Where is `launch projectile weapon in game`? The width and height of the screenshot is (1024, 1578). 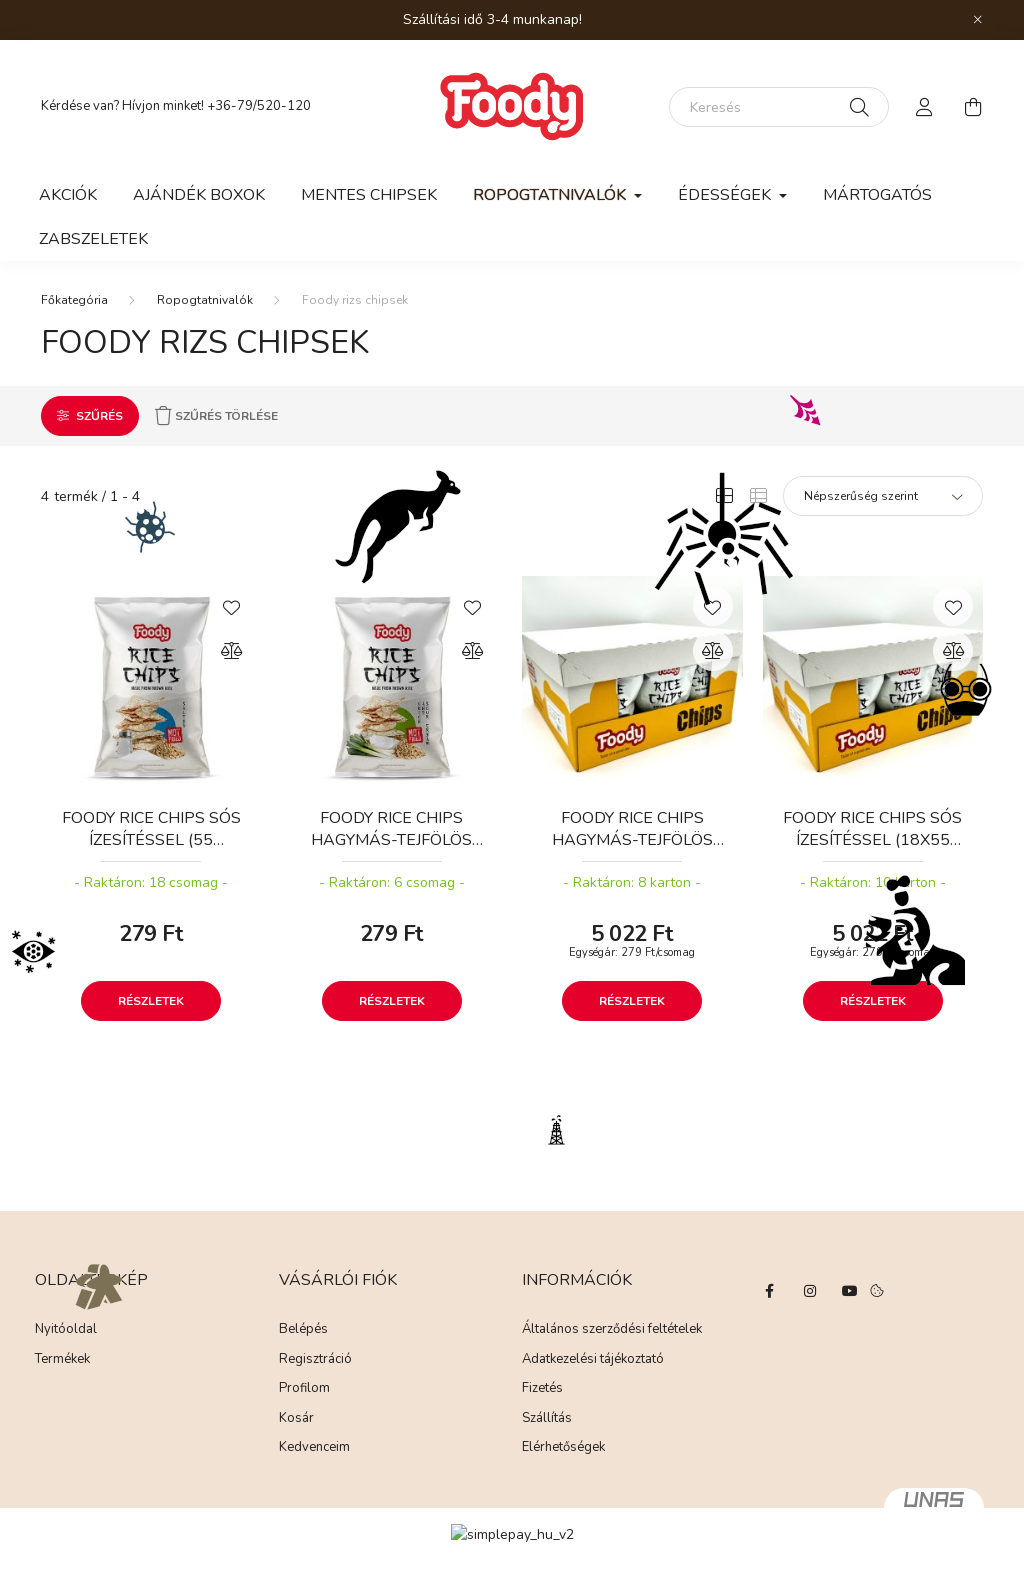 launch projectile weapon in game is located at coordinates (805, 410).